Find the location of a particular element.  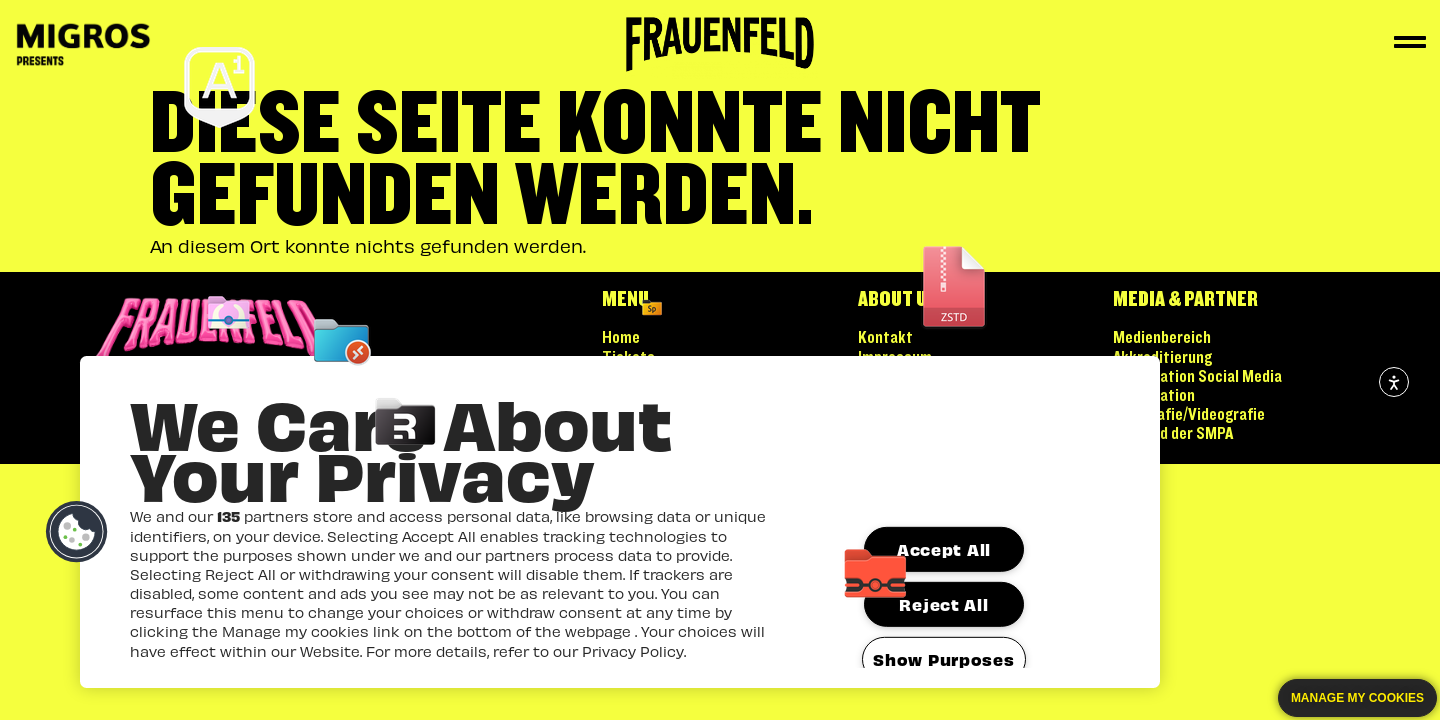

open folder containing cherish ball pokémon or event pokémon is located at coordinates (875, 575).